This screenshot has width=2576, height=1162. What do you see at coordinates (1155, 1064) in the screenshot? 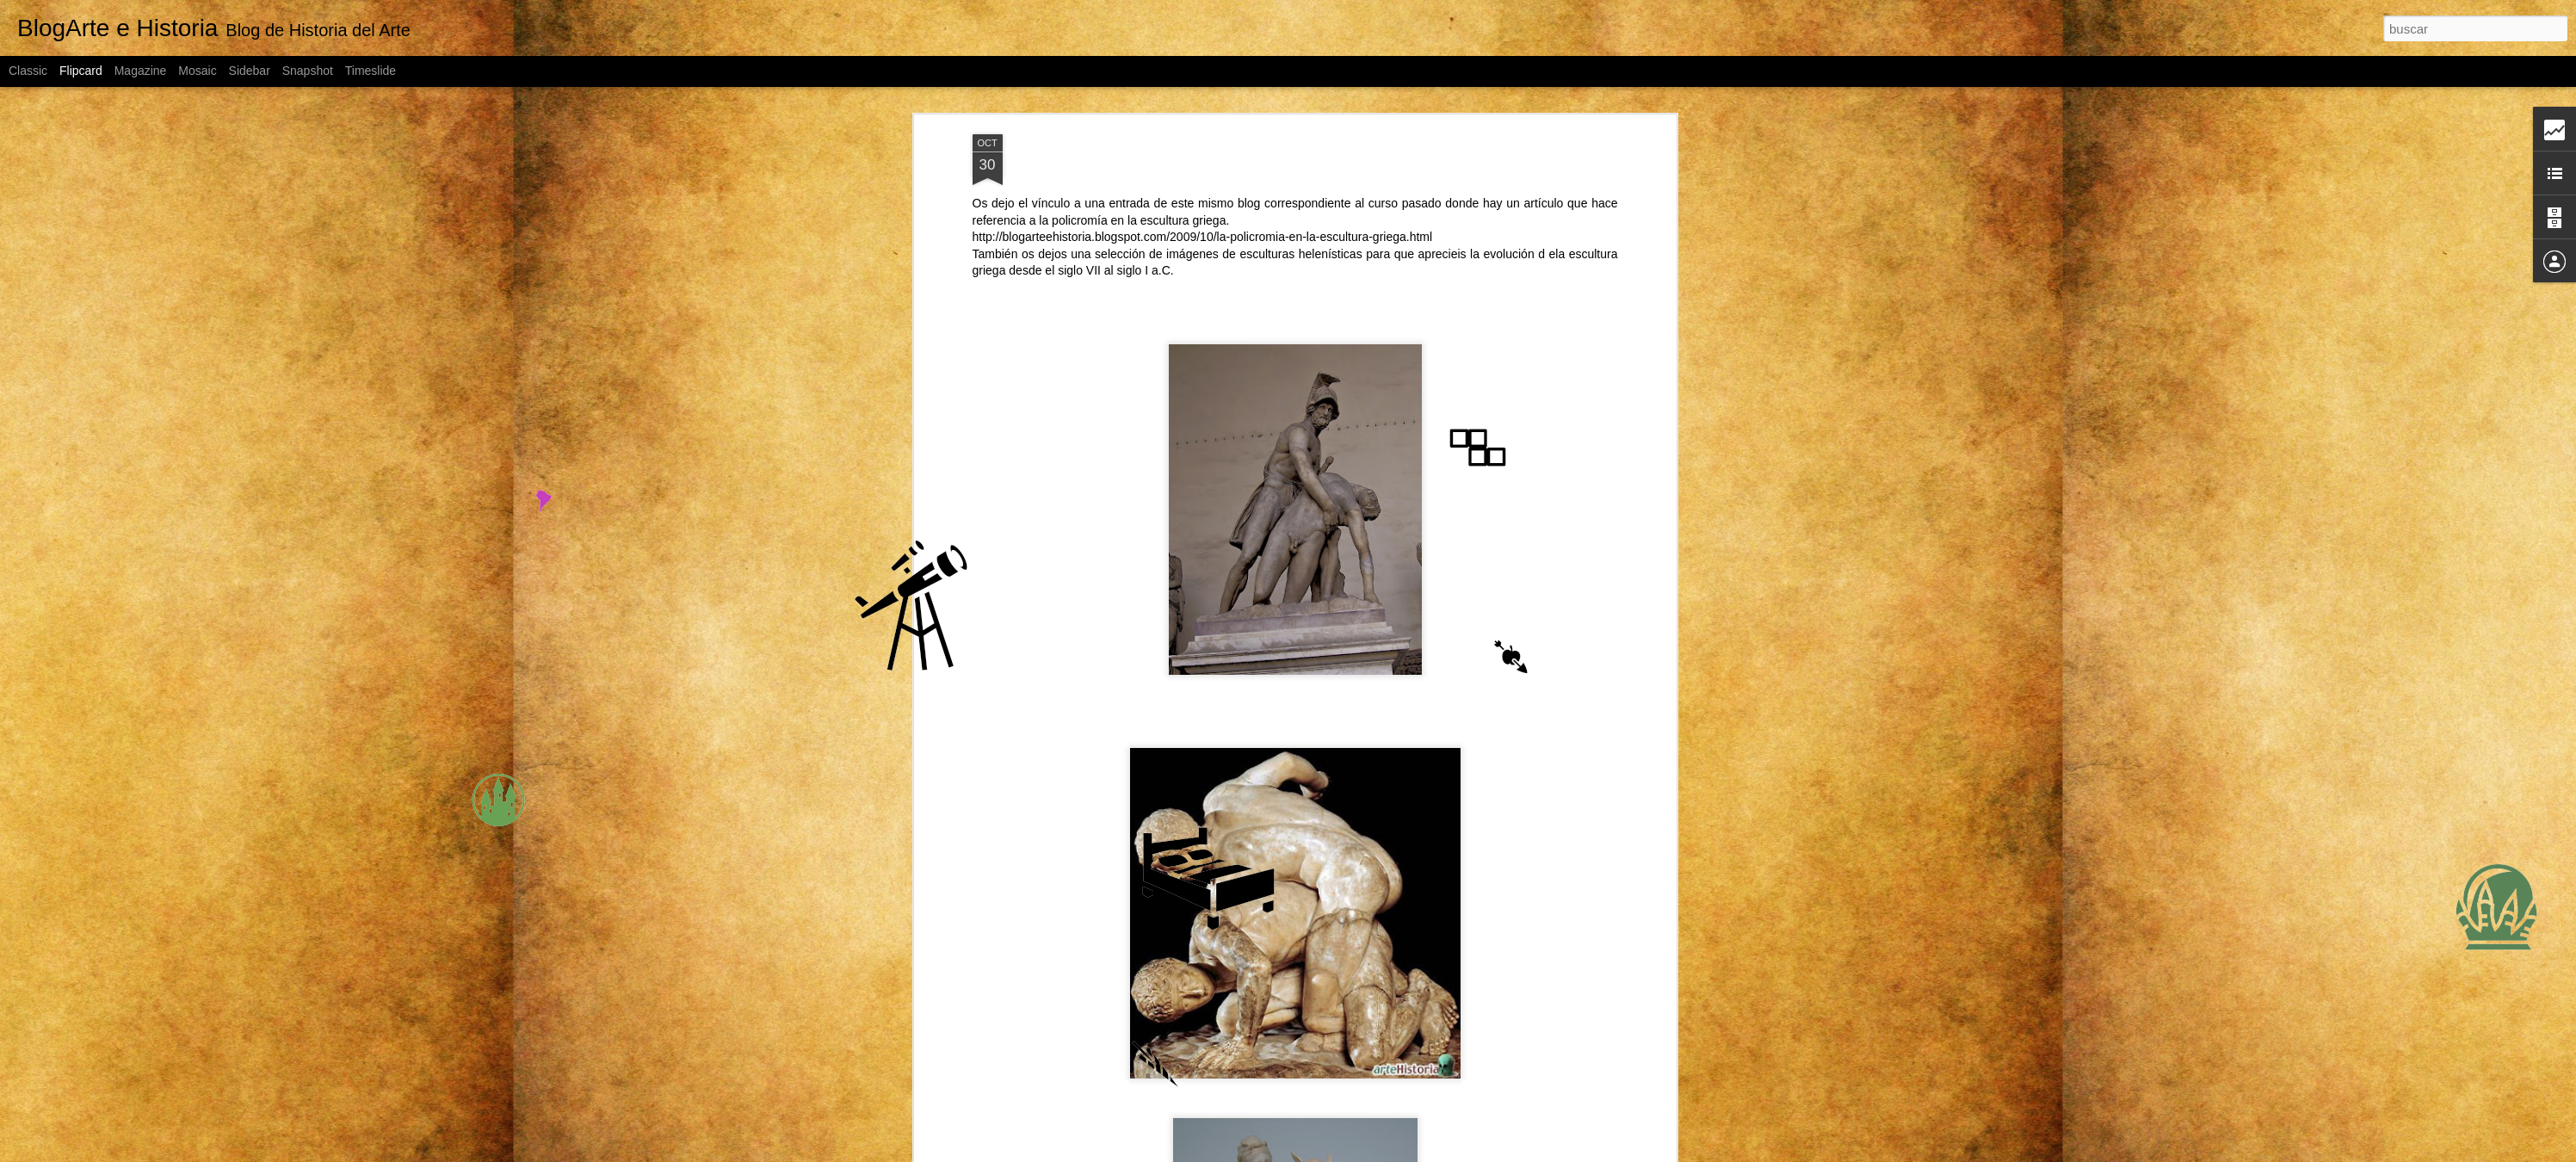
I see `indicates a coiled nail or screw fastener item` at bounding box center [1155, 1064].